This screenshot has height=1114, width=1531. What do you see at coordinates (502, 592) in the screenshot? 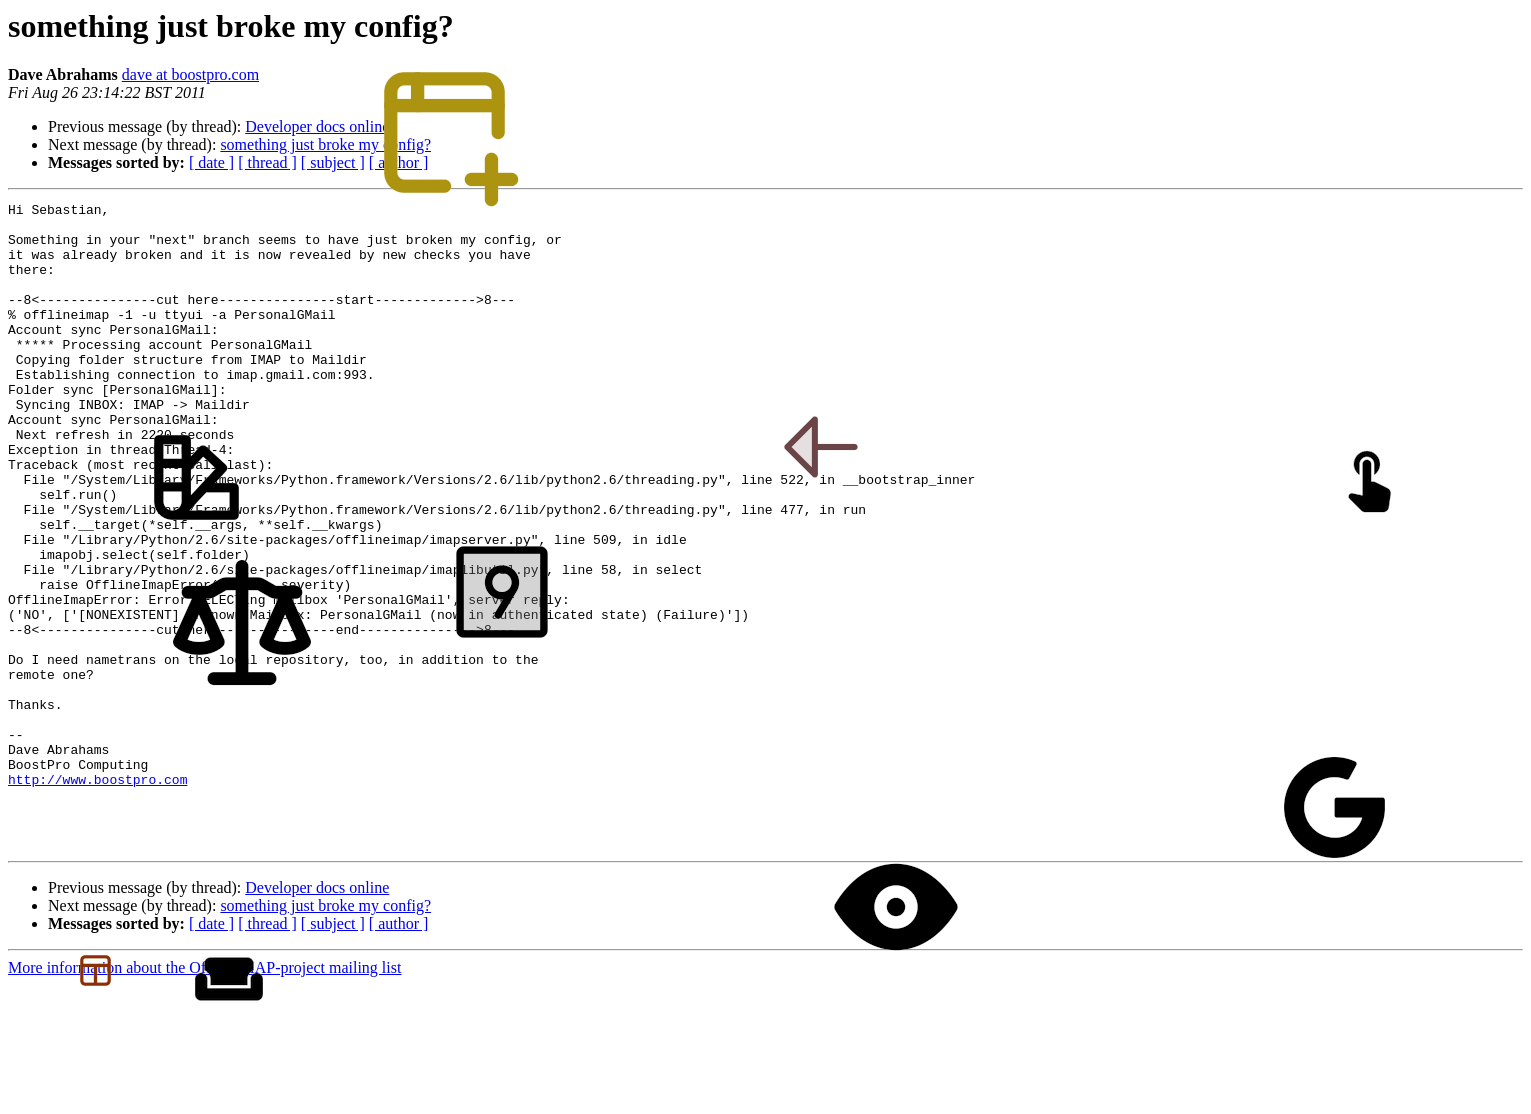
I see `select number nine from a keypad` at bounding box center [502, 592].